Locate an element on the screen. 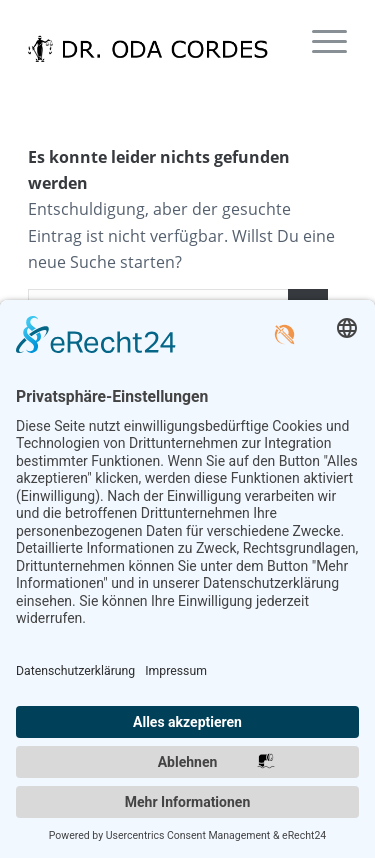 This screenshot has height=858, width=375. view submarine or underwater game mode is located at coordinates (266, 761).